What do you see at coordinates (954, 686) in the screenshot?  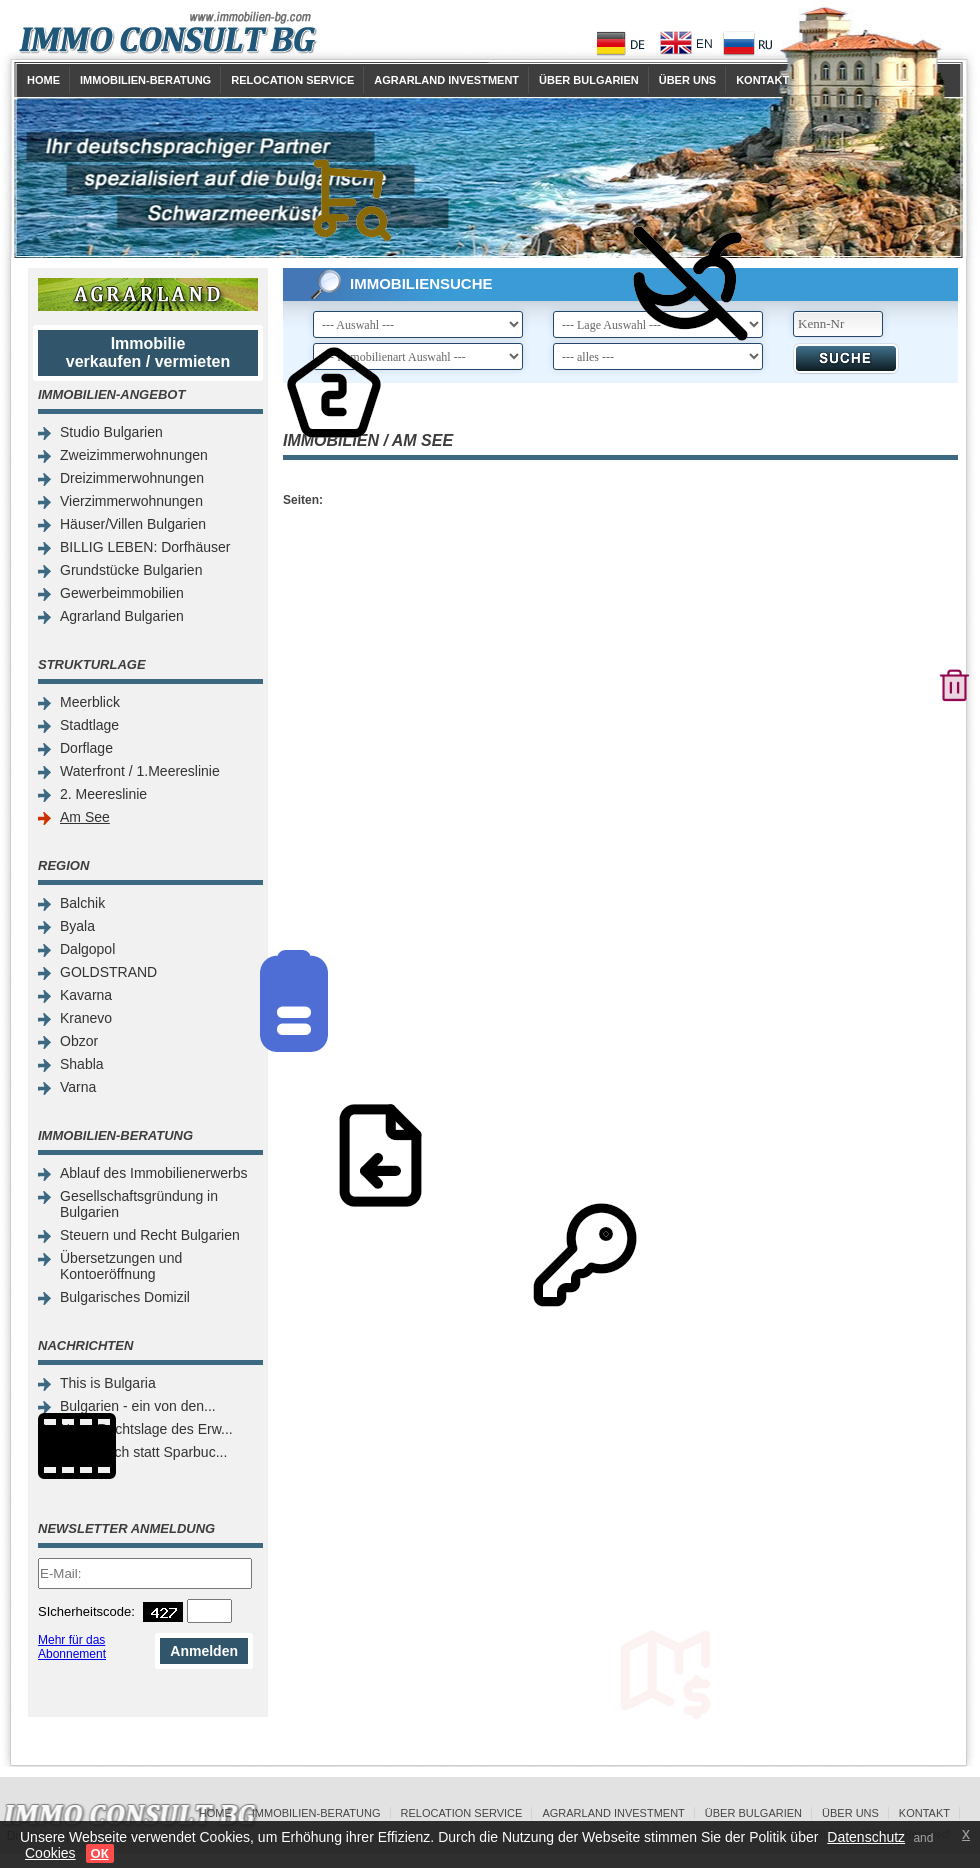 I see `delete selected item` at bounding box center [954, 686].